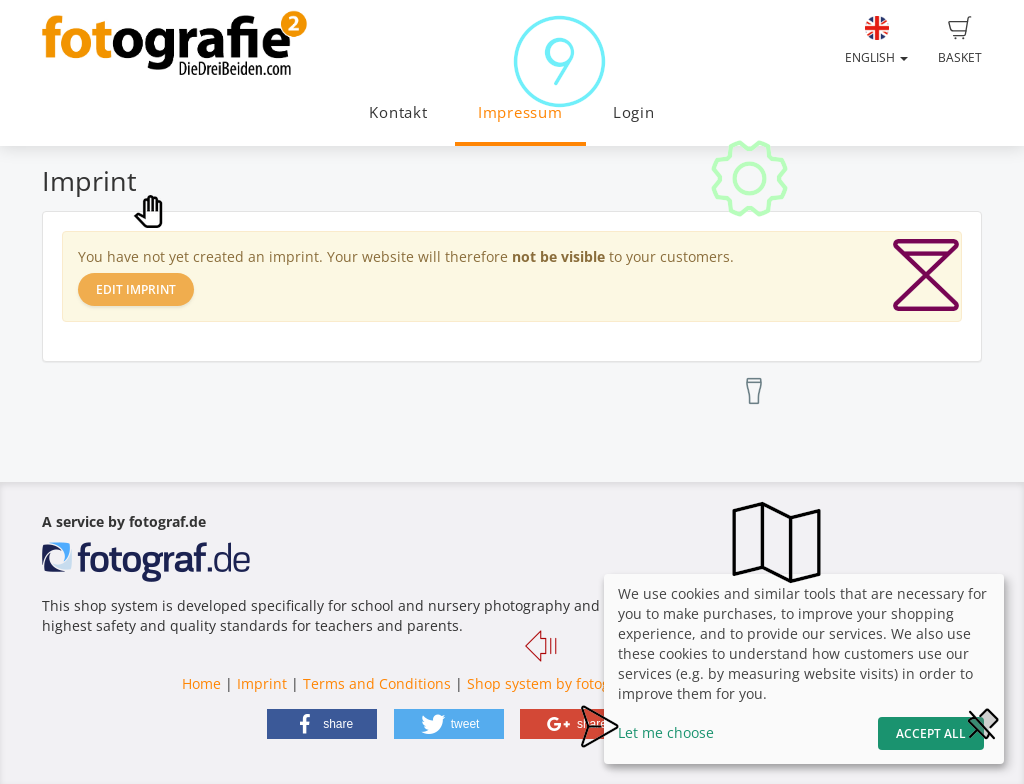 This screenshot has width=1024, height=784. I want to click on unpin this item, so click(982, 725).